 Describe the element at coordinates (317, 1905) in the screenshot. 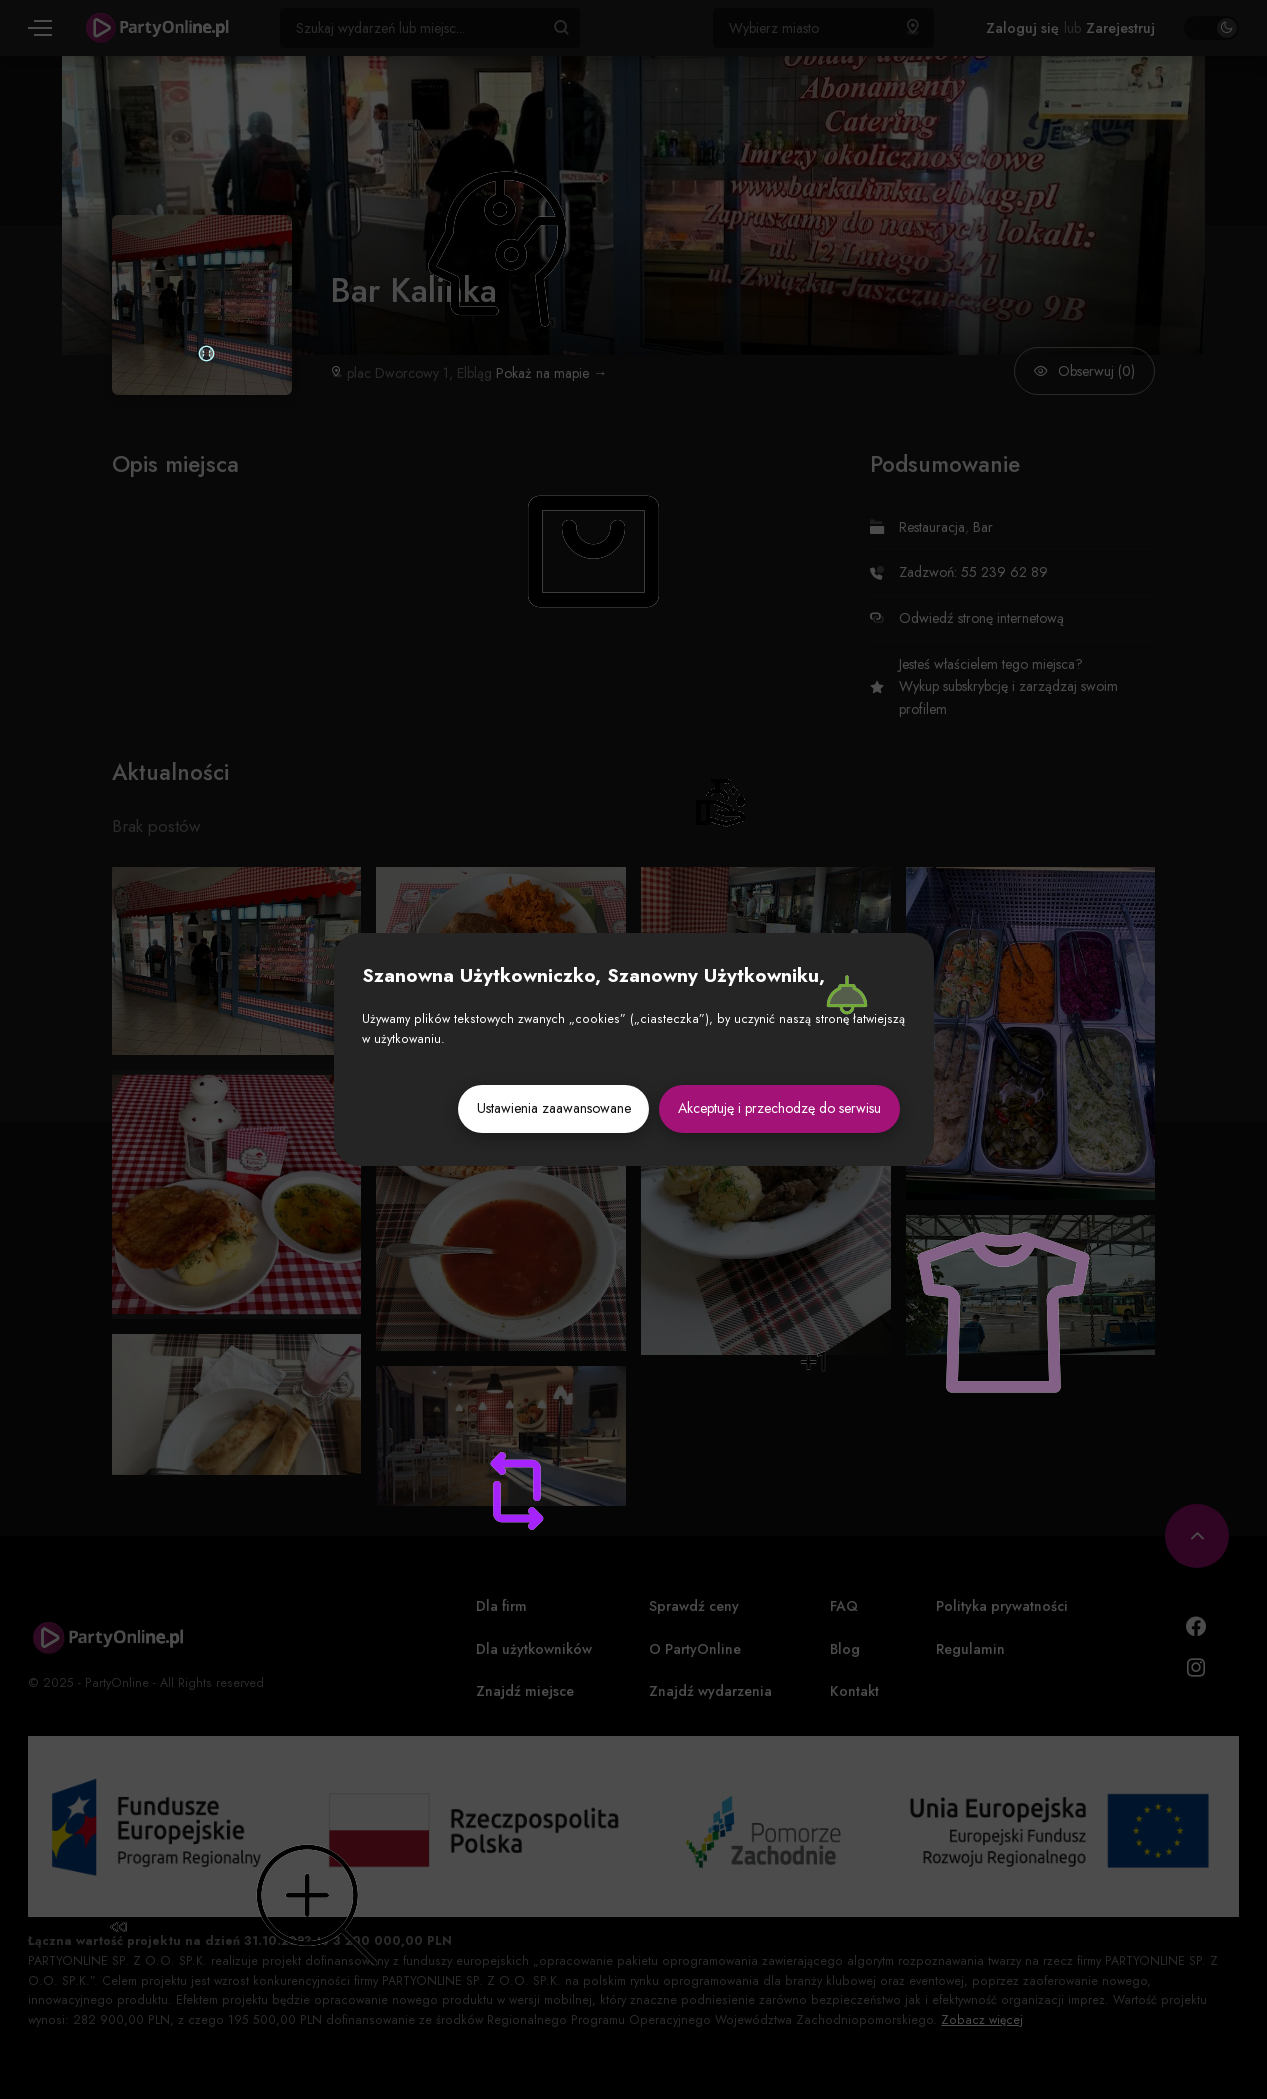

I see `zoom in on content` at that location.